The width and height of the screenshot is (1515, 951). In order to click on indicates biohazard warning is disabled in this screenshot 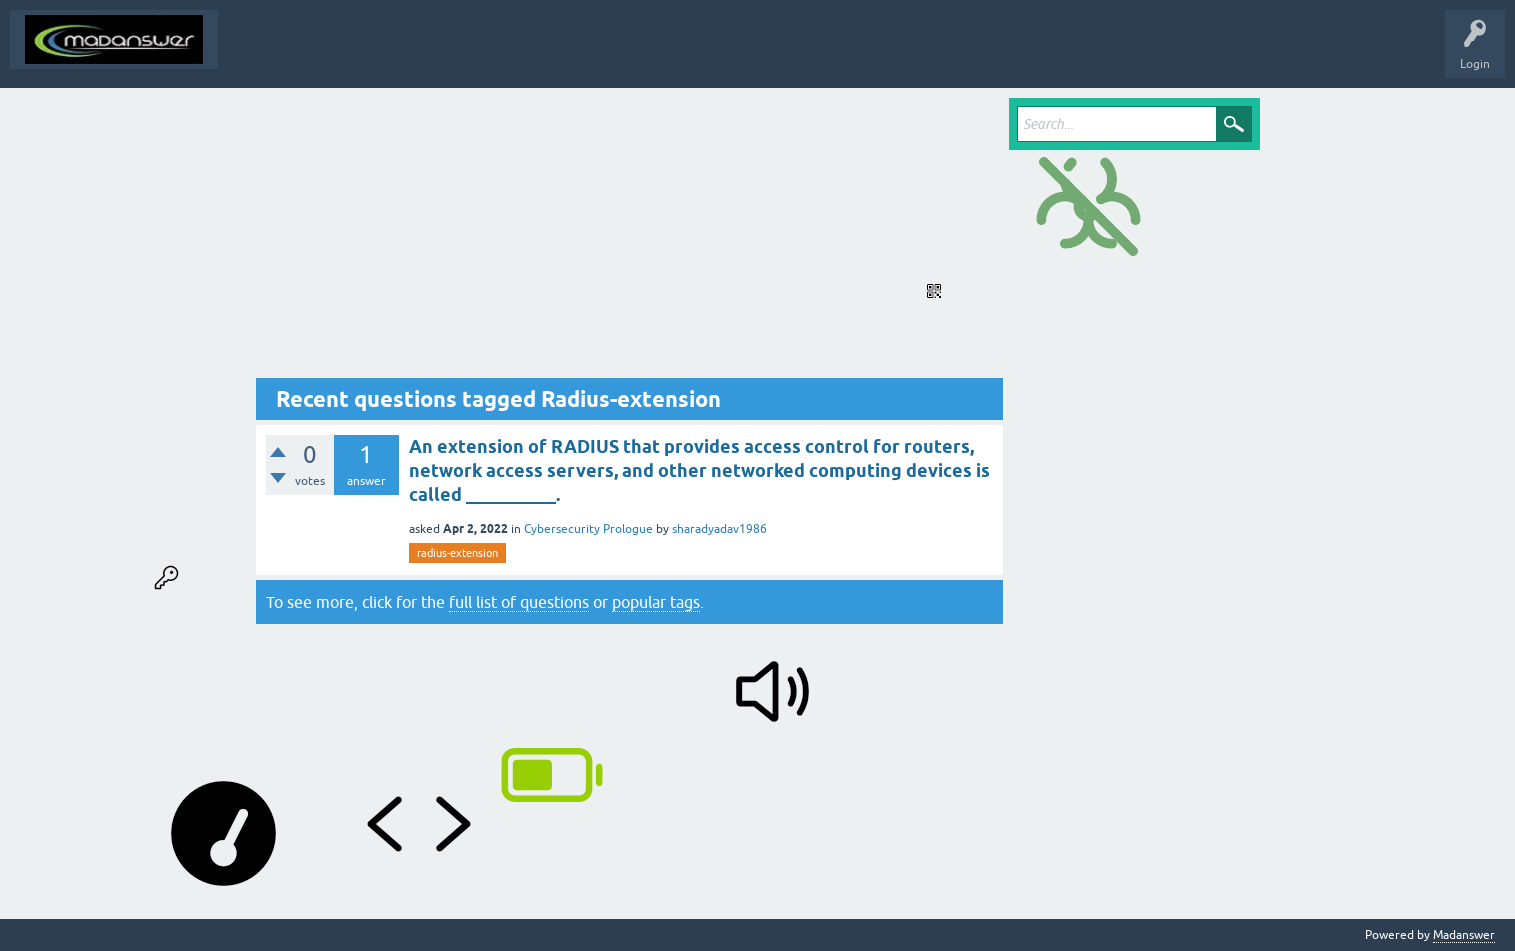, I will do `click(1088, 206)`.